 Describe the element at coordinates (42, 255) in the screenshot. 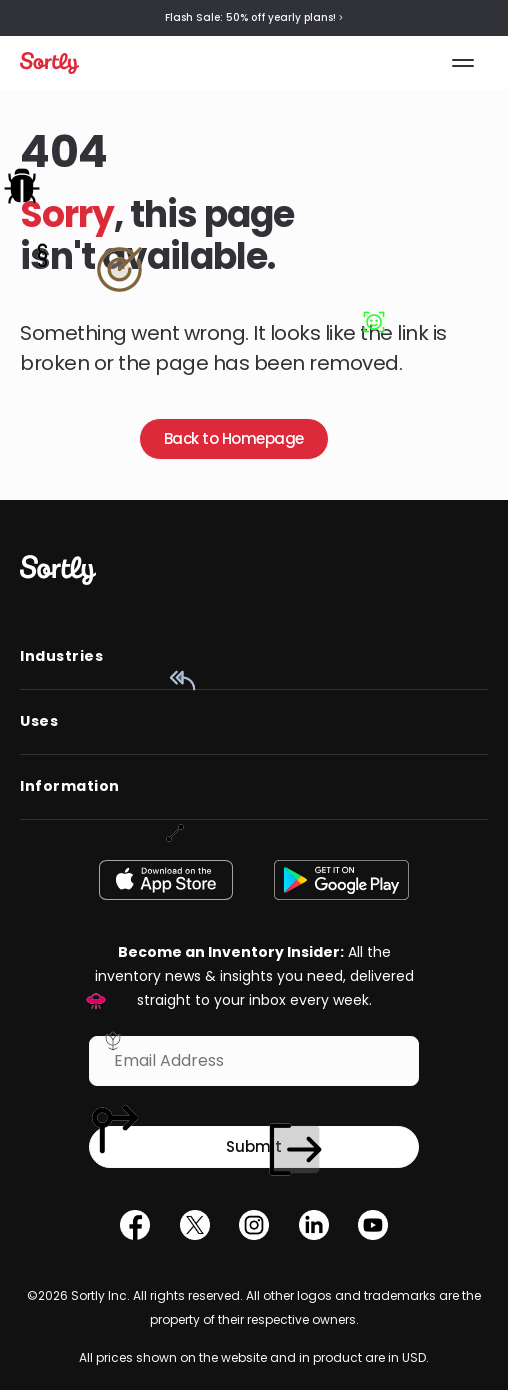

I see `indicates a legal or terms section` at that location.